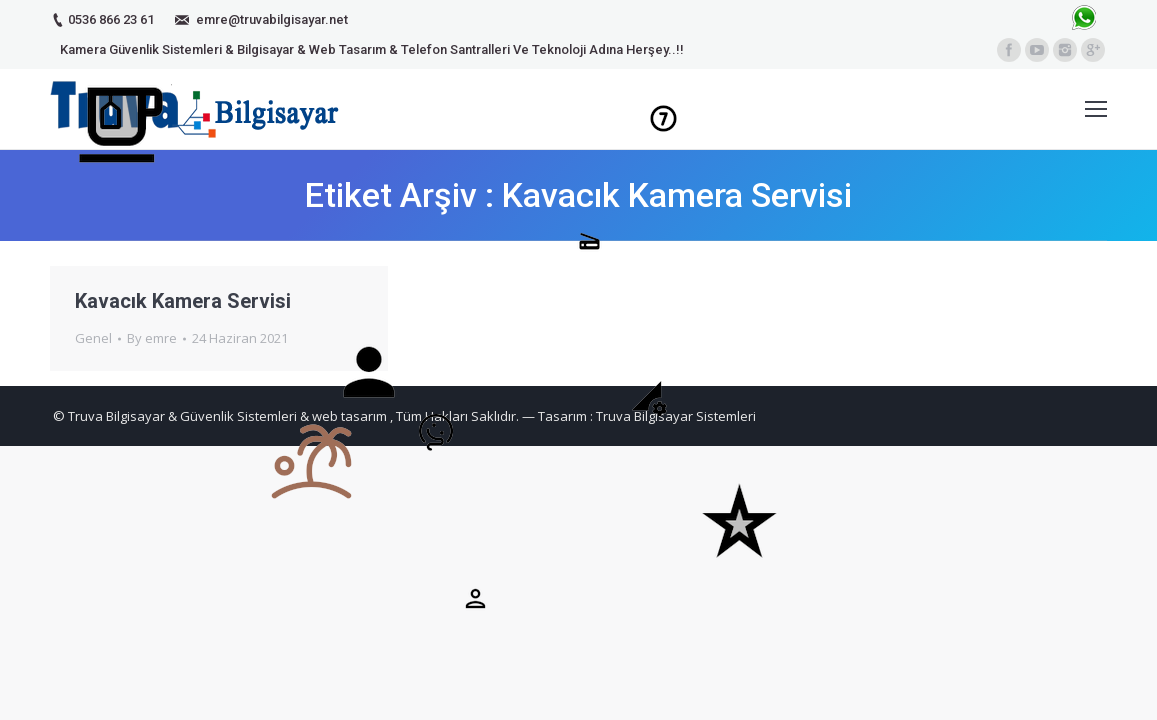 The height and width of the screenshot is (720, 1157). What do you see at coordinates (663, 118) in the screenshot?
I see `indicates step 7 in a numbered sequence` at bounding box center [663, 118].